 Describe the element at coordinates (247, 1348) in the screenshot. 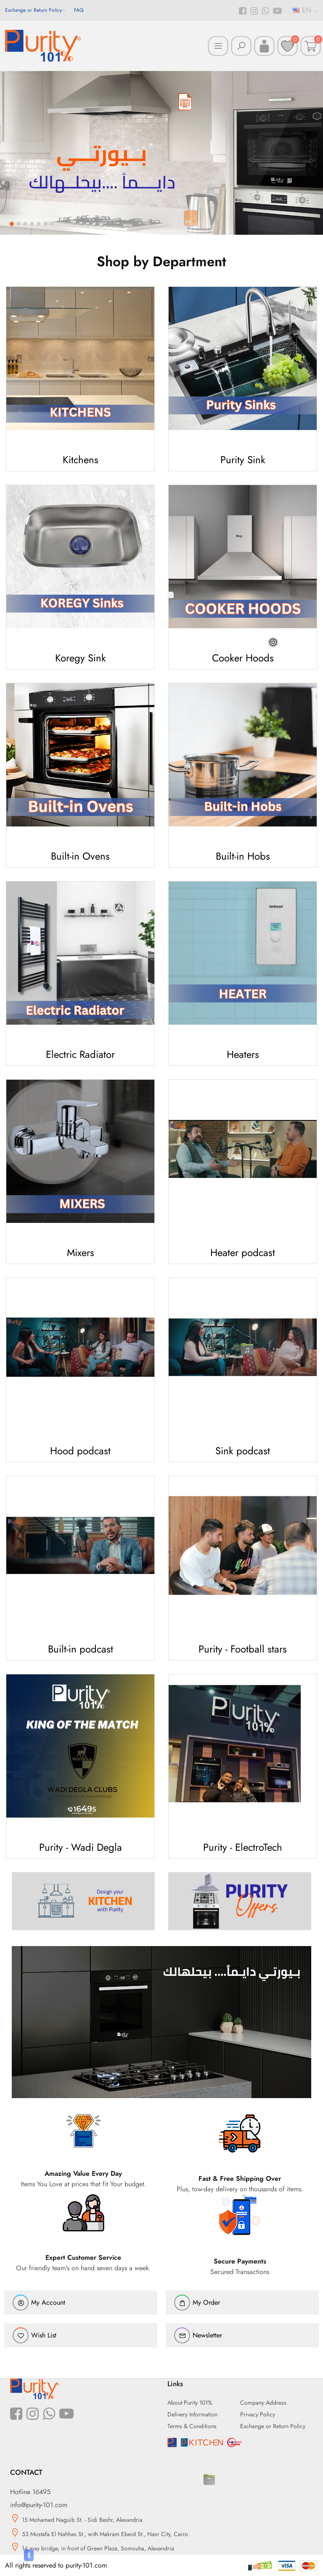

I see `open your music folder` at that location.